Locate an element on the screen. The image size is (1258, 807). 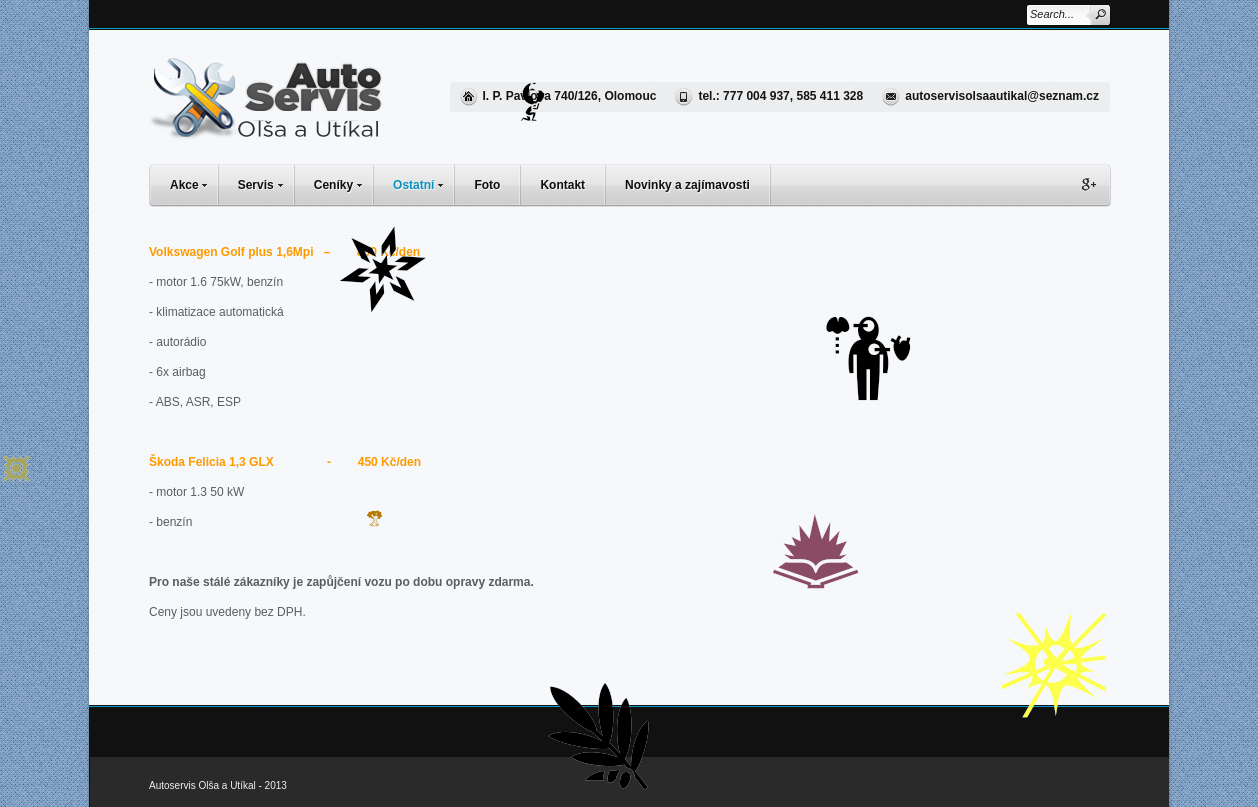
view body anatomy or organ systems is located at coordinates (867, 358).